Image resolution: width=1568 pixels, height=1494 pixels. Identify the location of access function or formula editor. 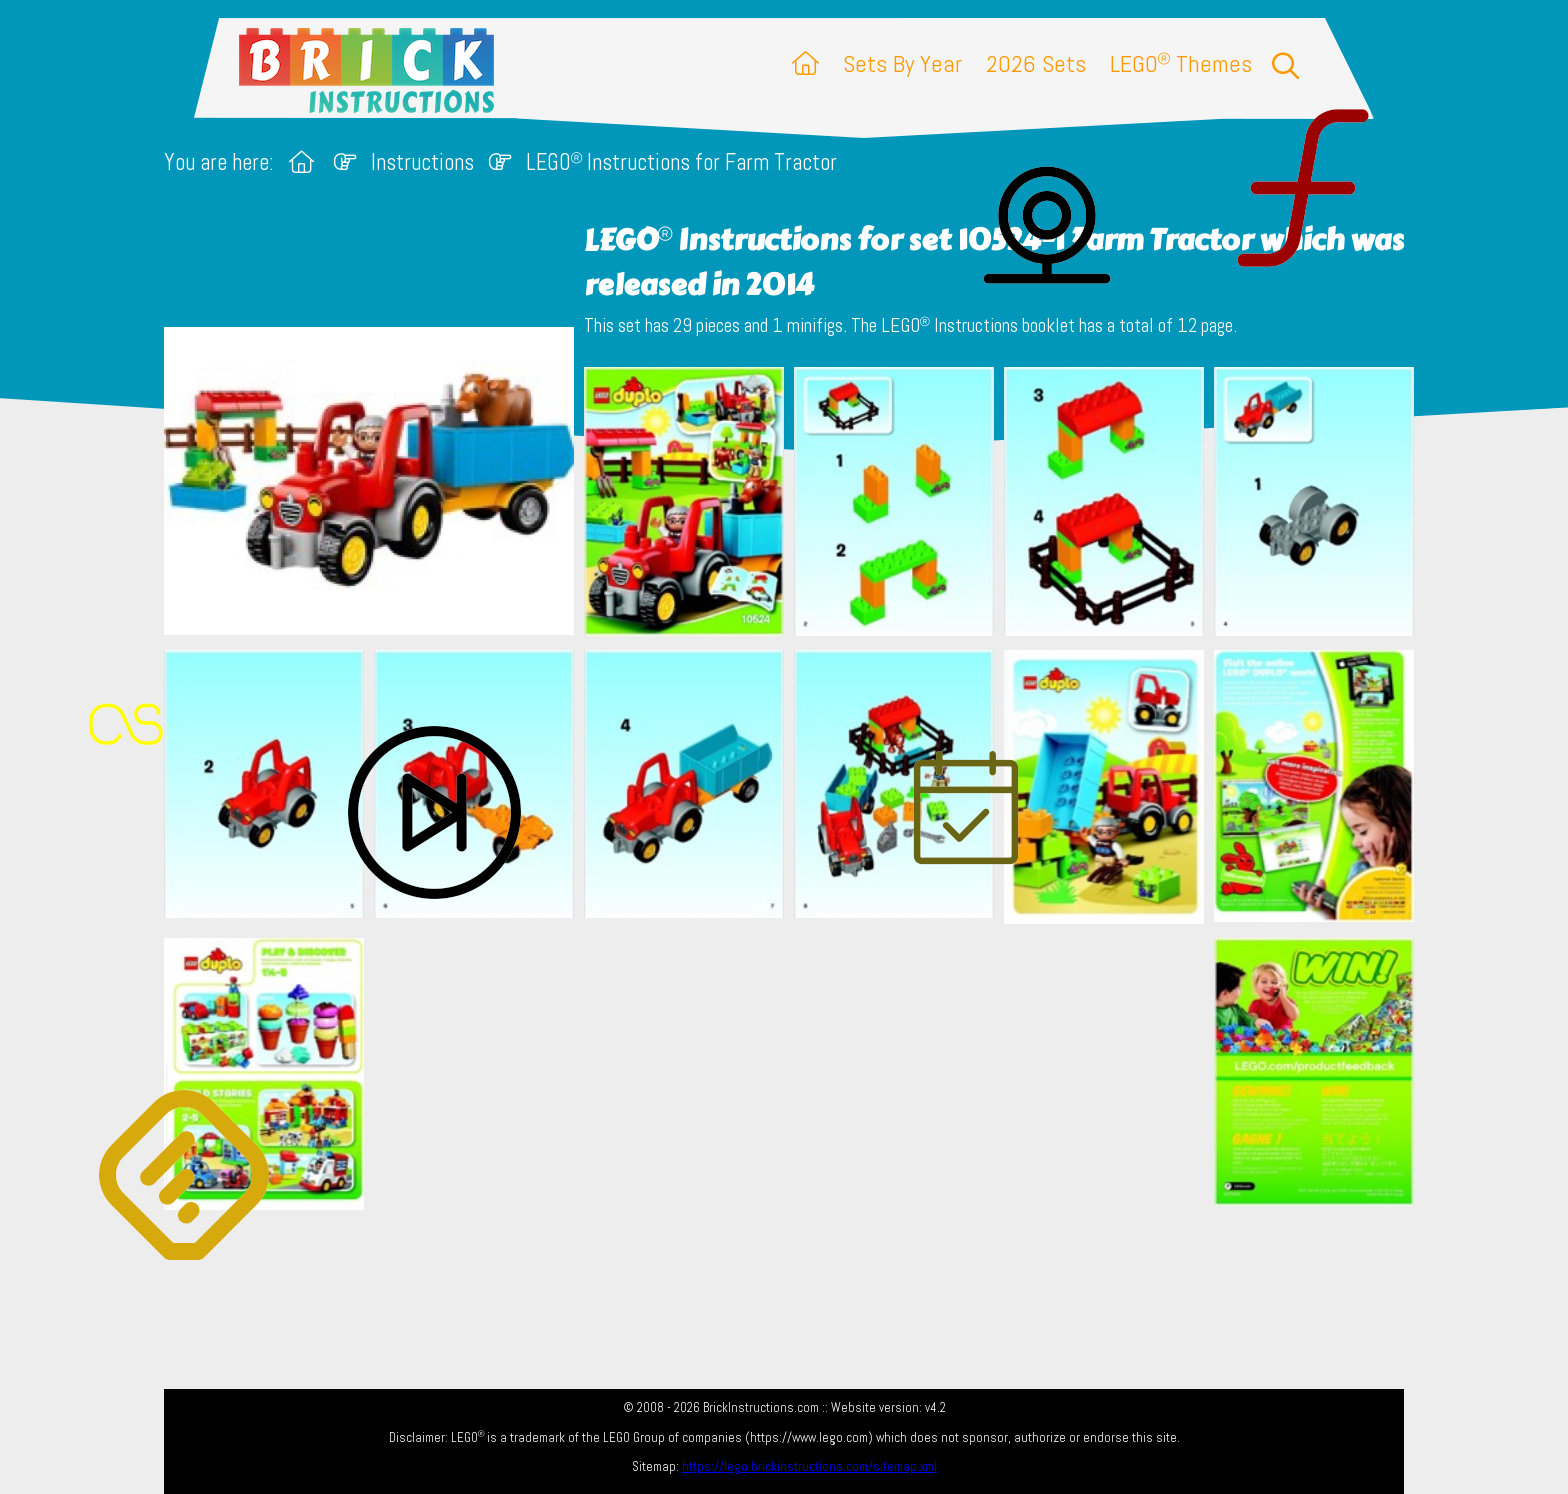
(1303, 188).